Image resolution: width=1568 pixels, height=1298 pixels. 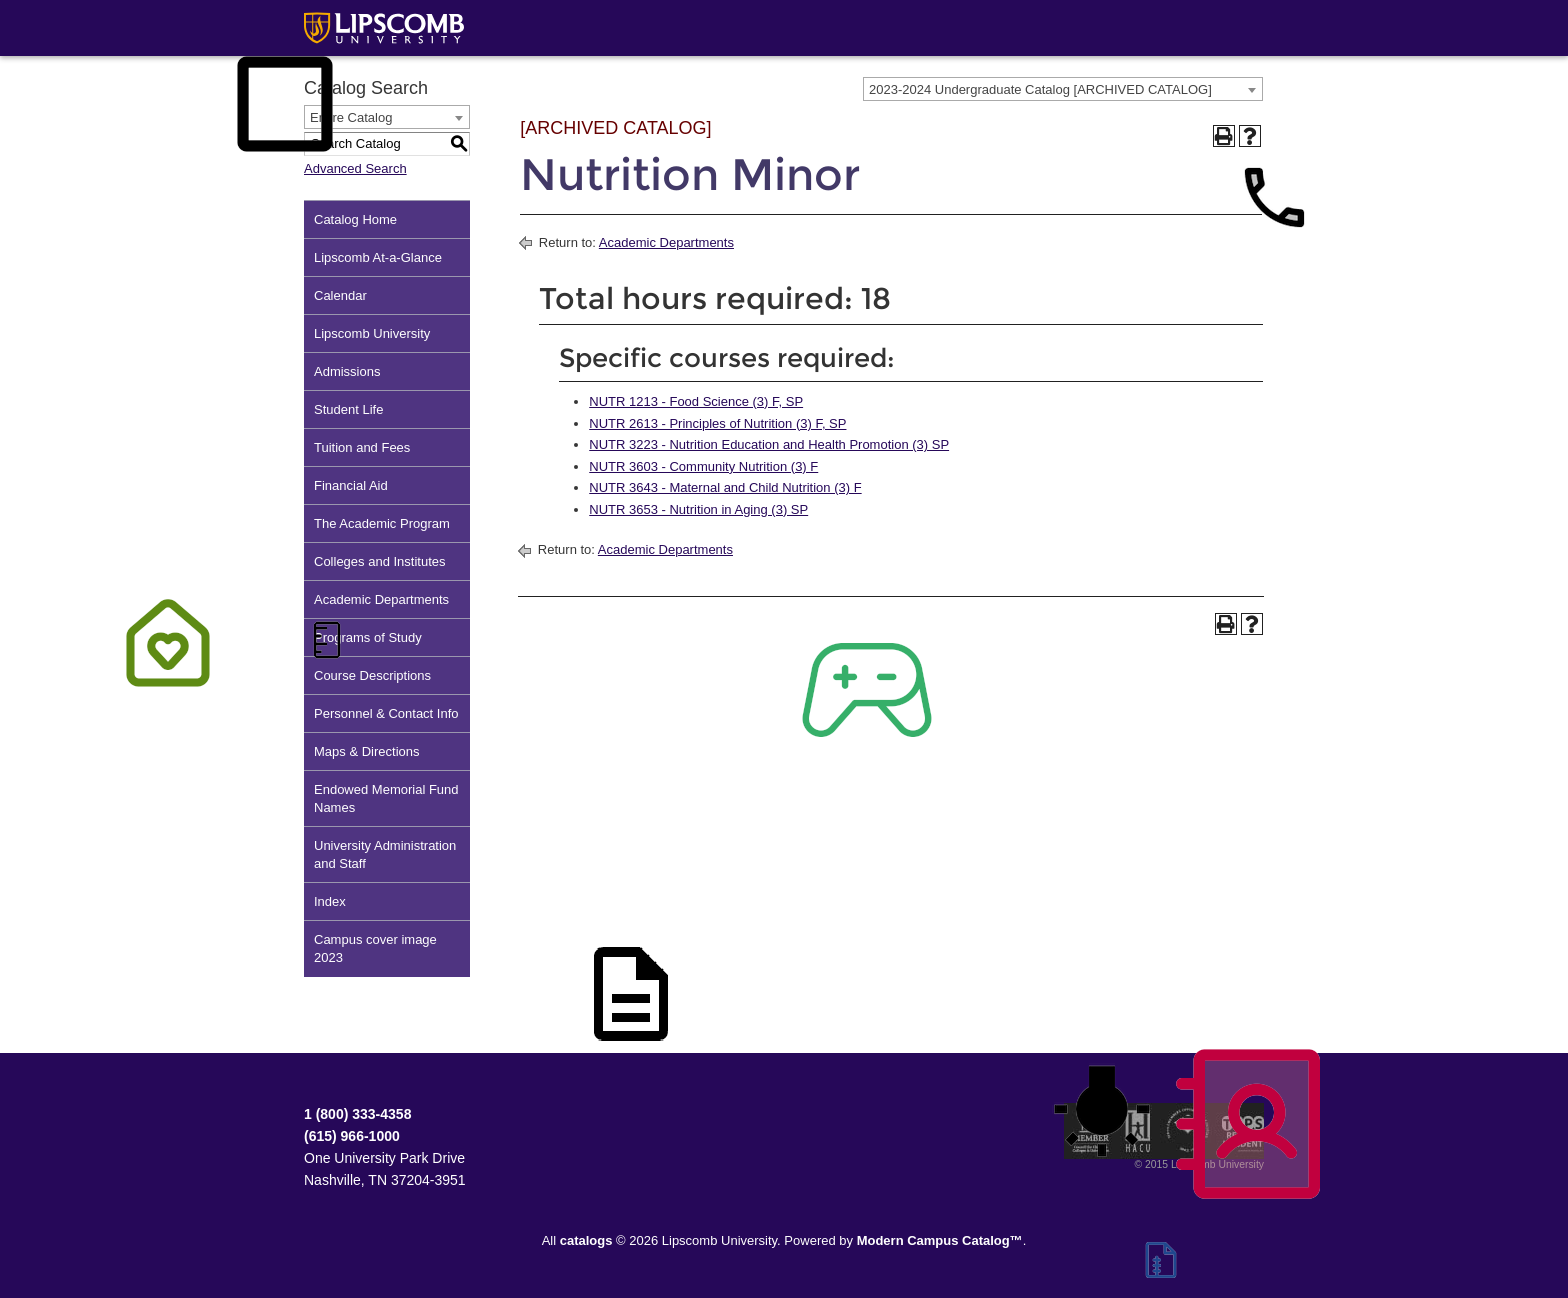 What do you see at coordinates (1102, 1109) in the screenshot?
I see `adjust incandescent light settings` at bounding box center [1102, 1109].